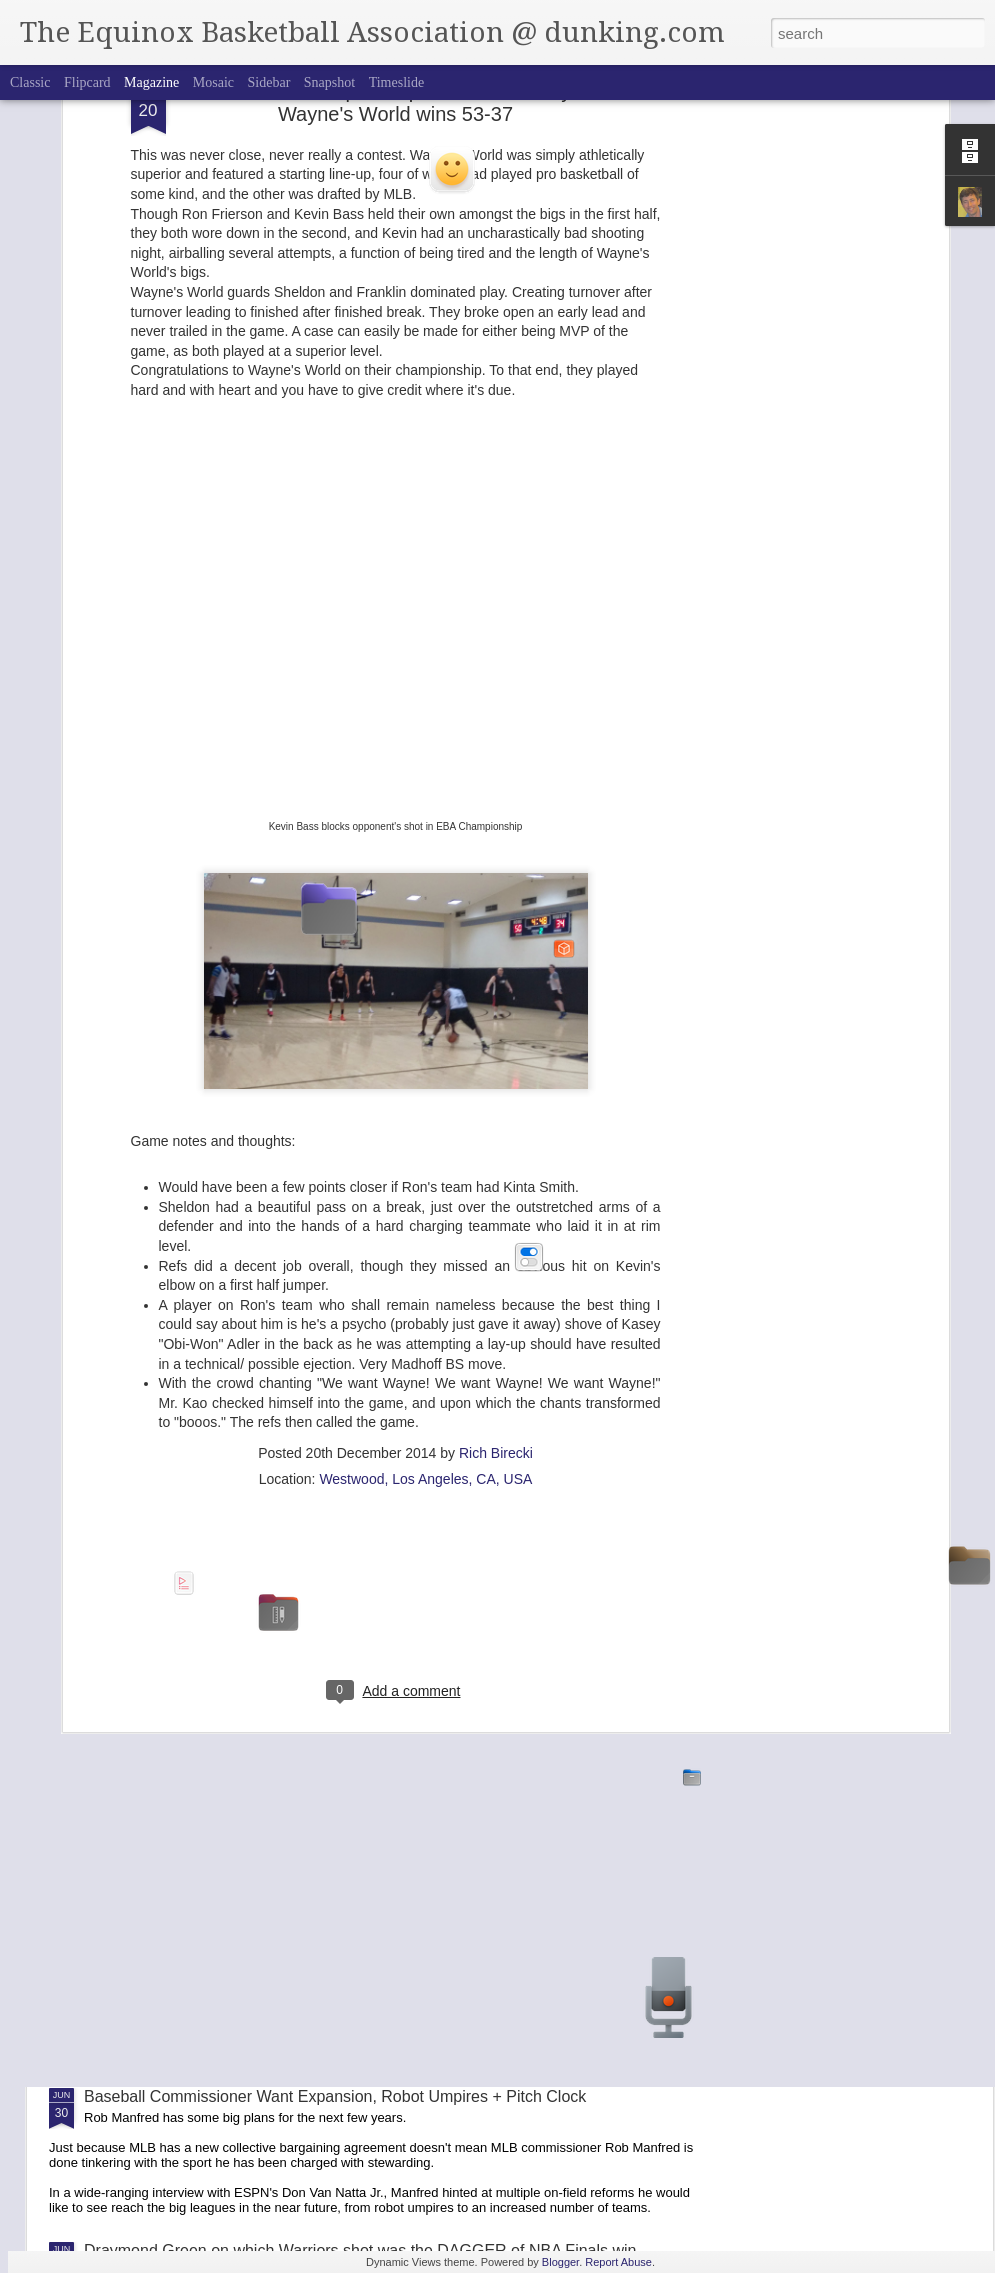  What do you see at coordinates (329, 909) in the screenshot?
I see `view contents of an open folder` at bounding box center [329, 909].